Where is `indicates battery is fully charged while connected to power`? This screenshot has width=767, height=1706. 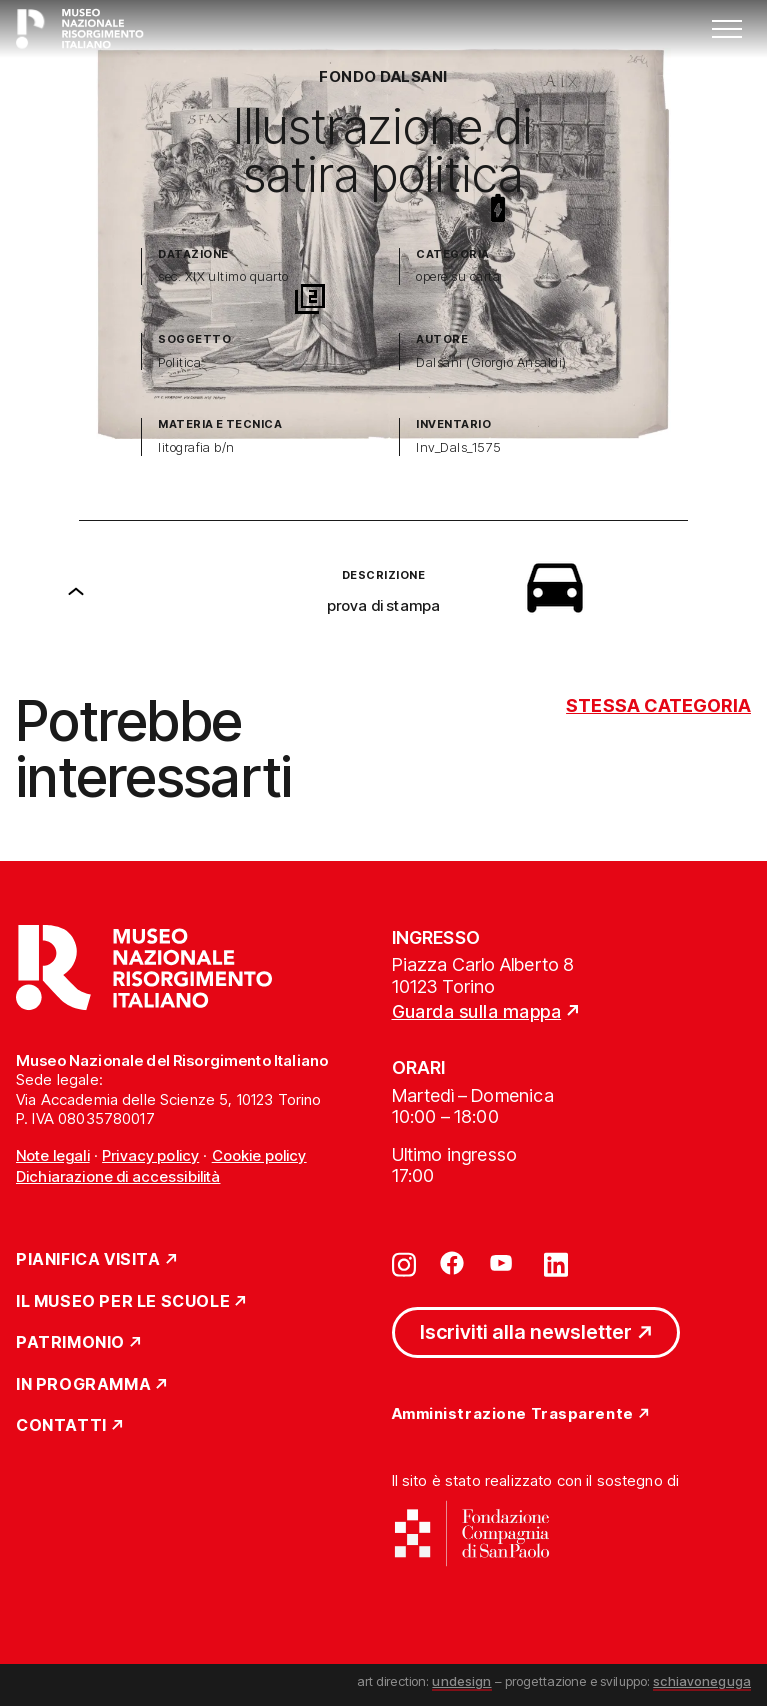 indicates battery is fully charged while connected to power is located at coordinates (498, 208).